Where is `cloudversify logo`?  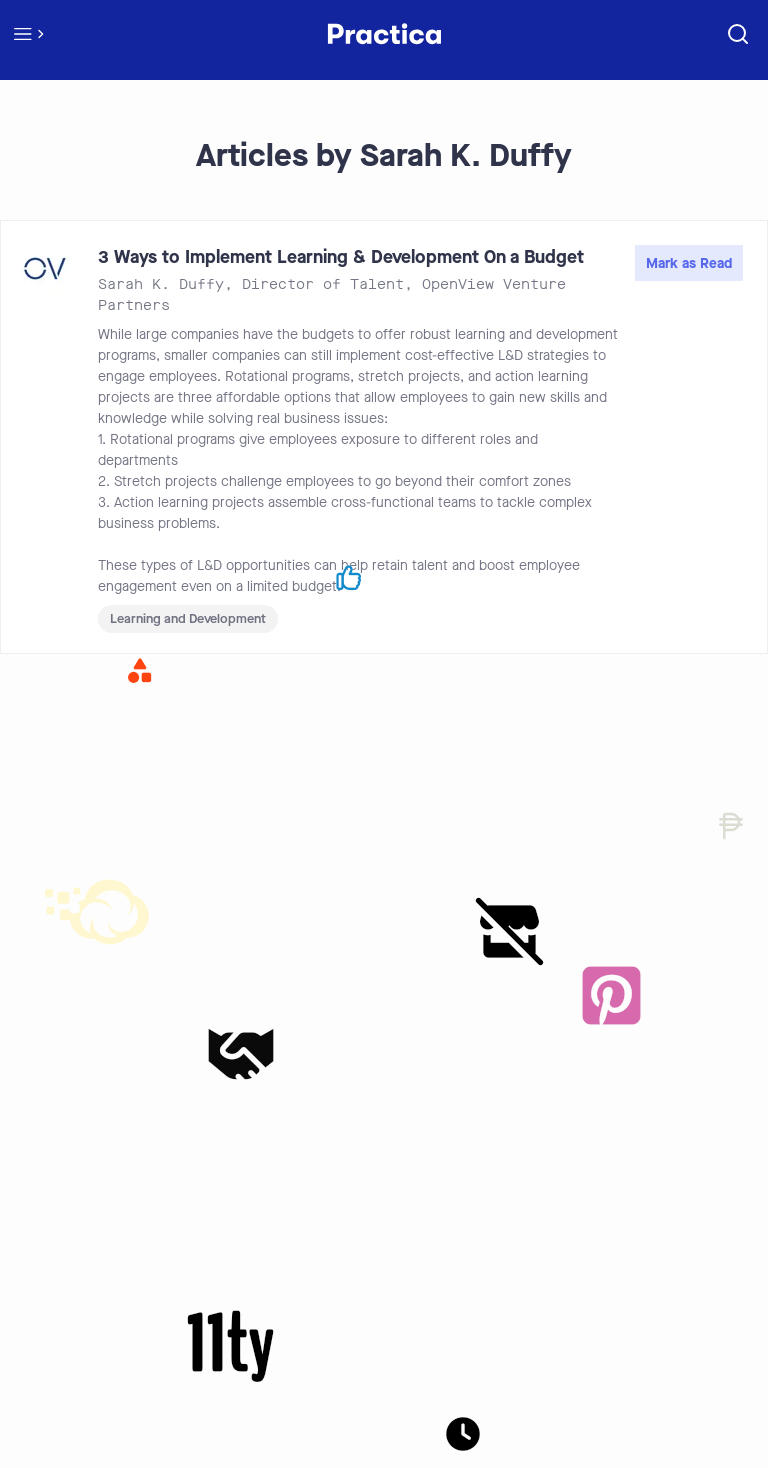
cloudversify logo is located at coordinates (97, 912).